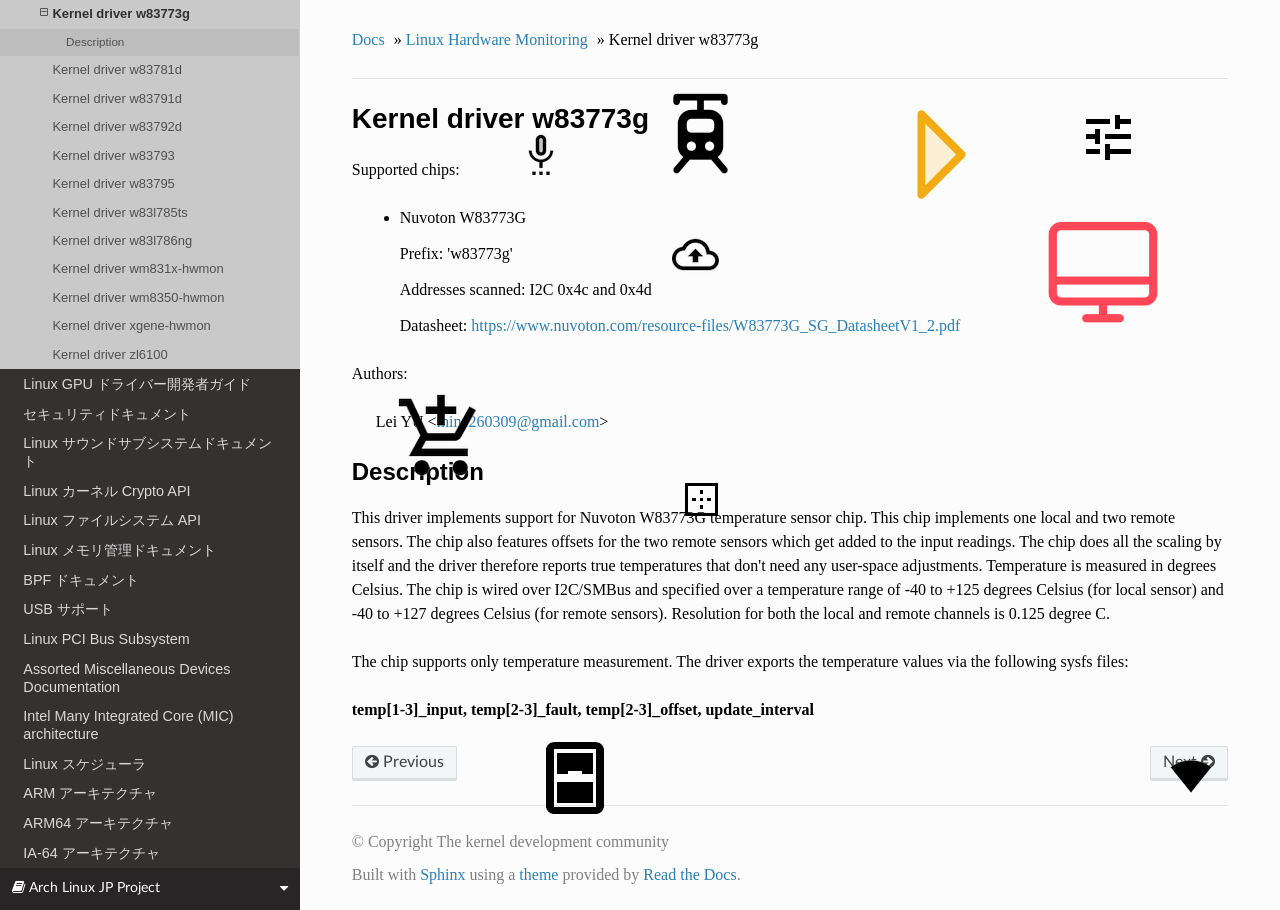 This screenshot has width=1280, height=910. What do you see at coordinates (541, 154) in the screenshot?
I see `access voice input settings` at bounding box center [541, 154].